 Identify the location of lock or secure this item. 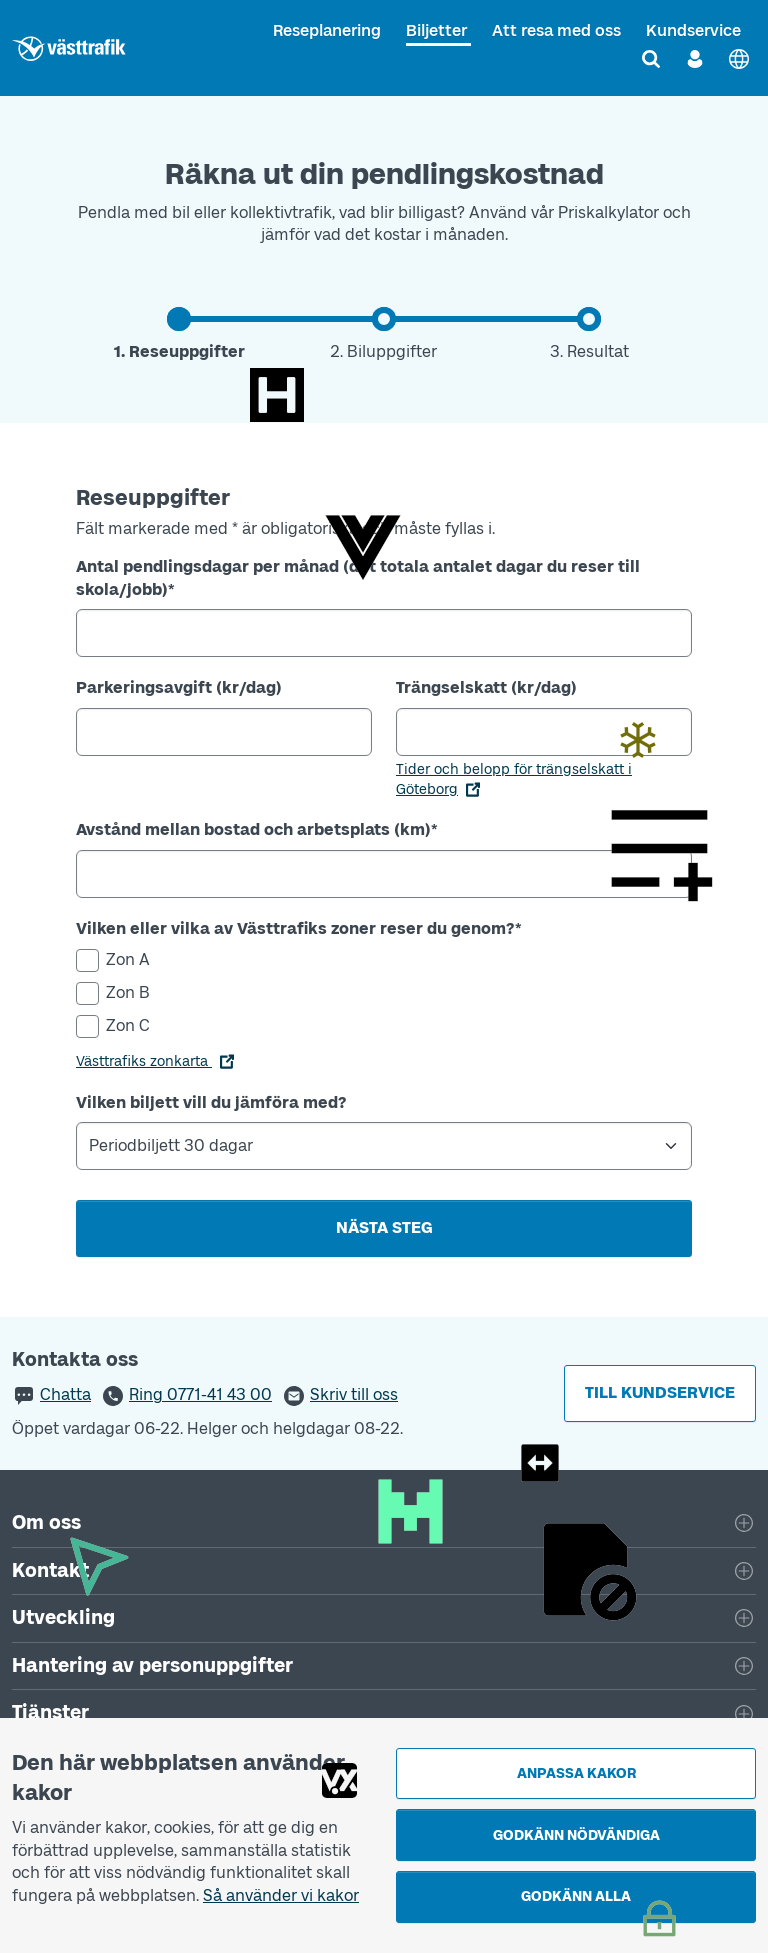
(659, 1918).